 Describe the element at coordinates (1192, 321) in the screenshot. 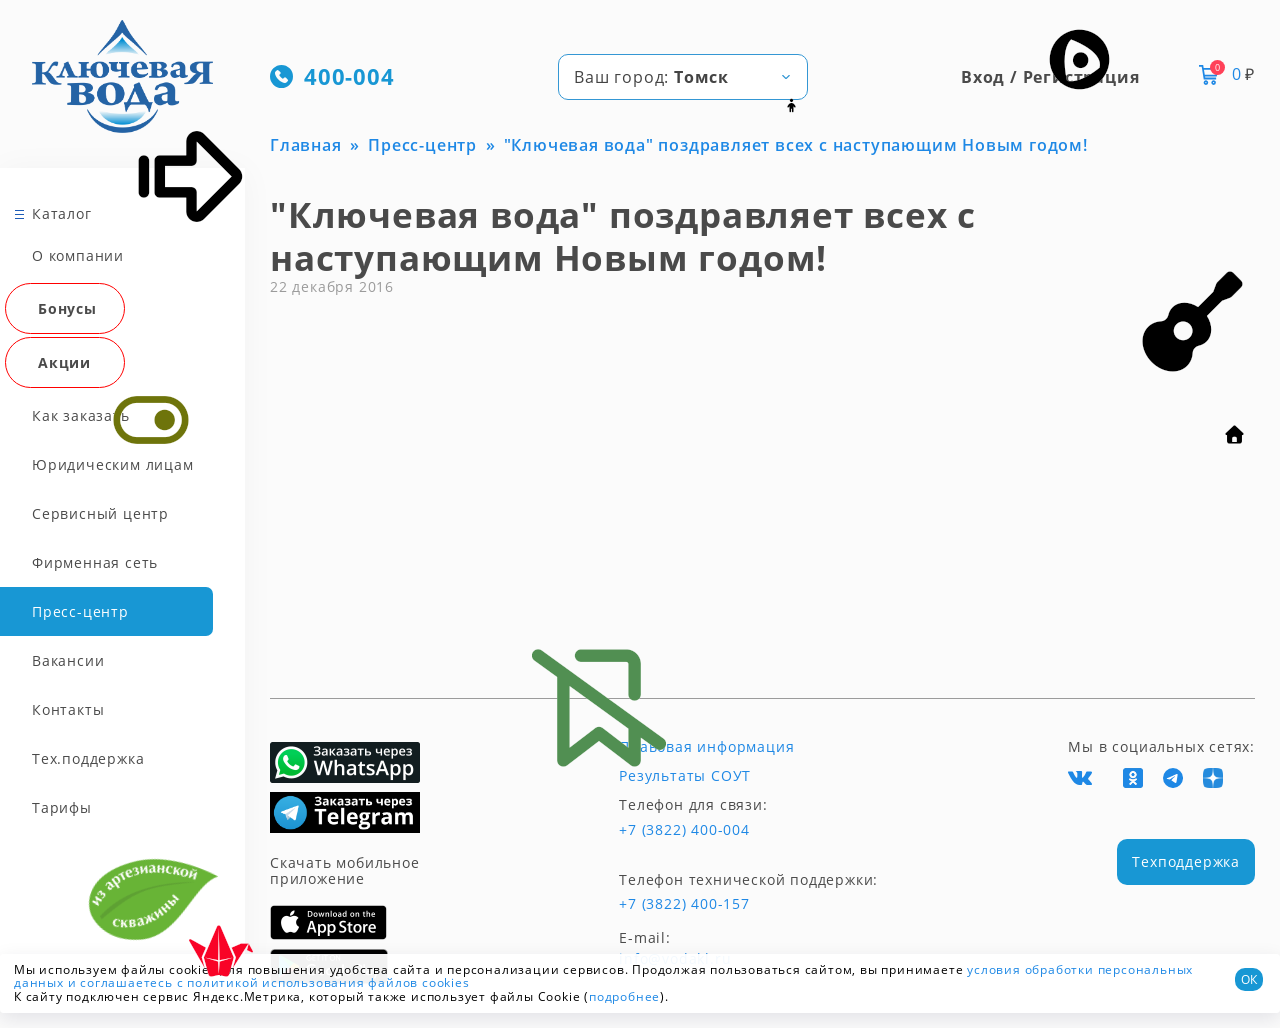

I see `access music or audio settings` at that location.